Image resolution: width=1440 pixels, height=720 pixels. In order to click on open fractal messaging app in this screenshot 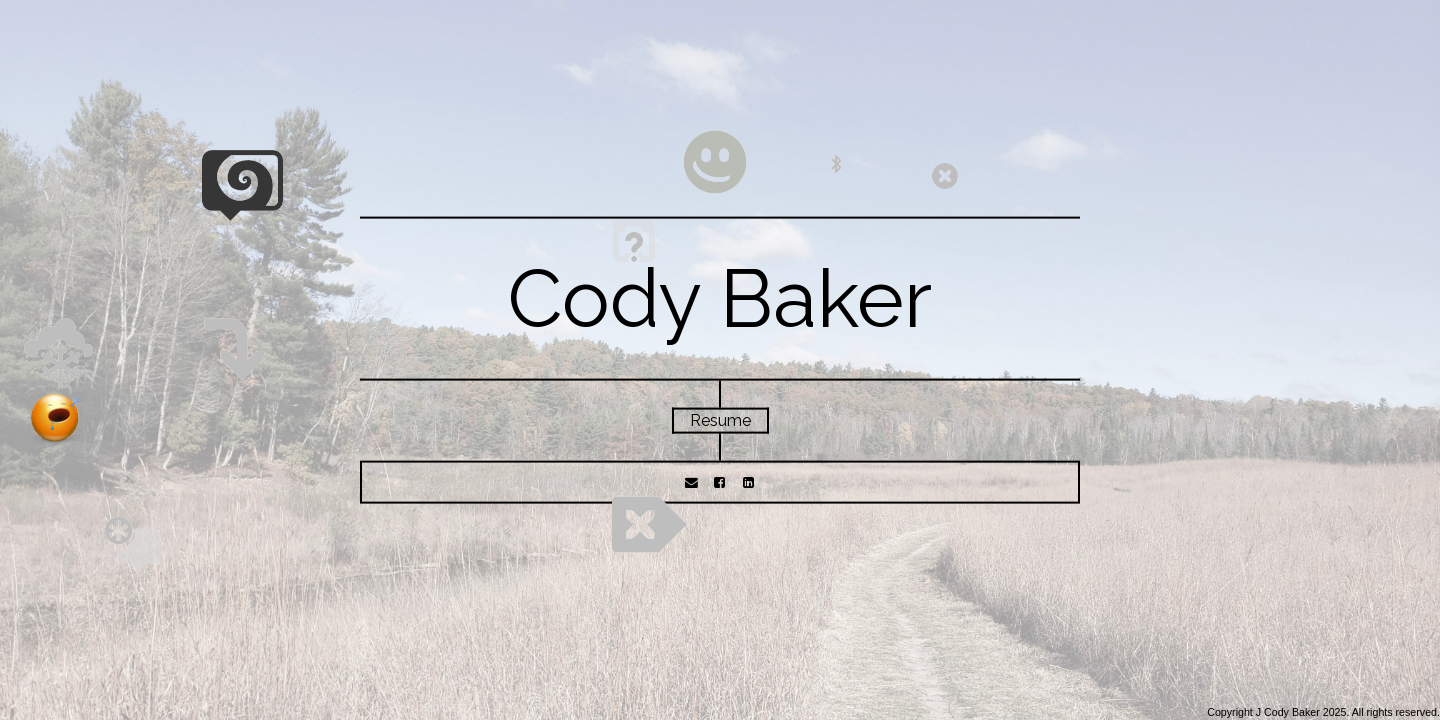, I will do `click(242, 185)`.